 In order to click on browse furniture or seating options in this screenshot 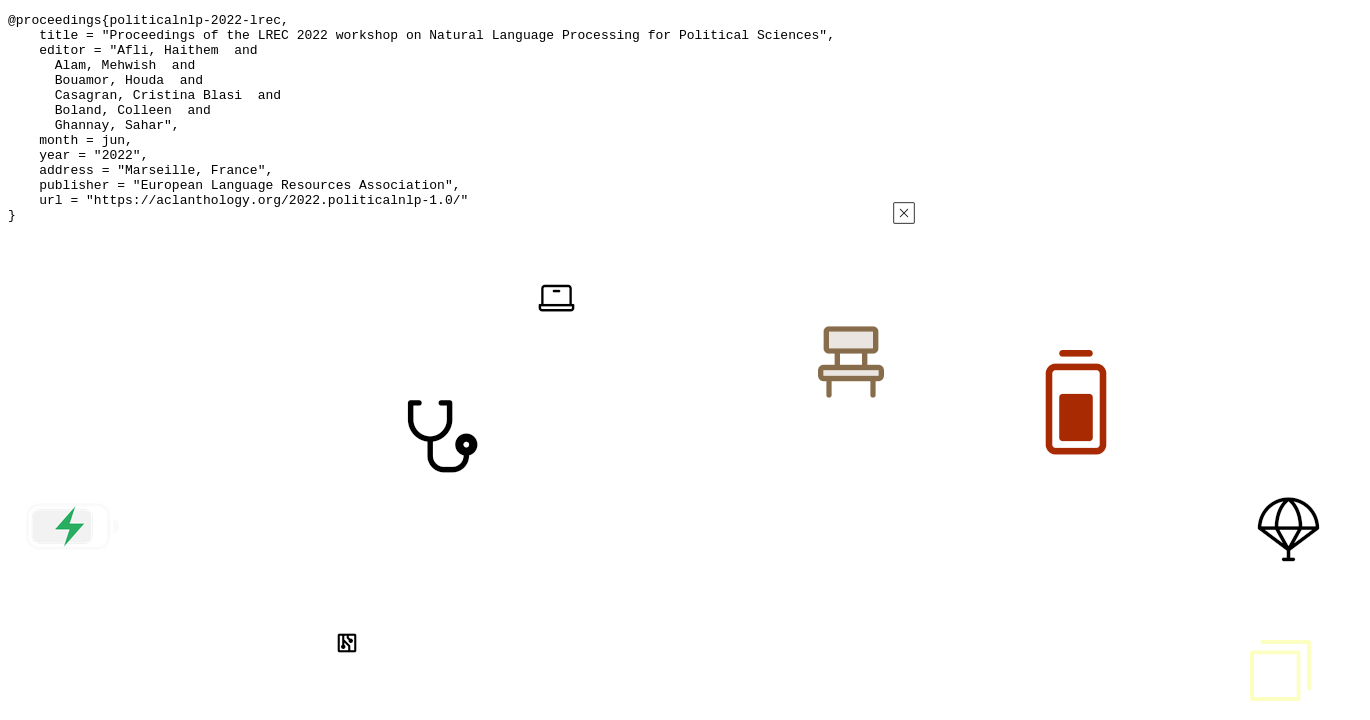, I will do `click(851, 362)`.